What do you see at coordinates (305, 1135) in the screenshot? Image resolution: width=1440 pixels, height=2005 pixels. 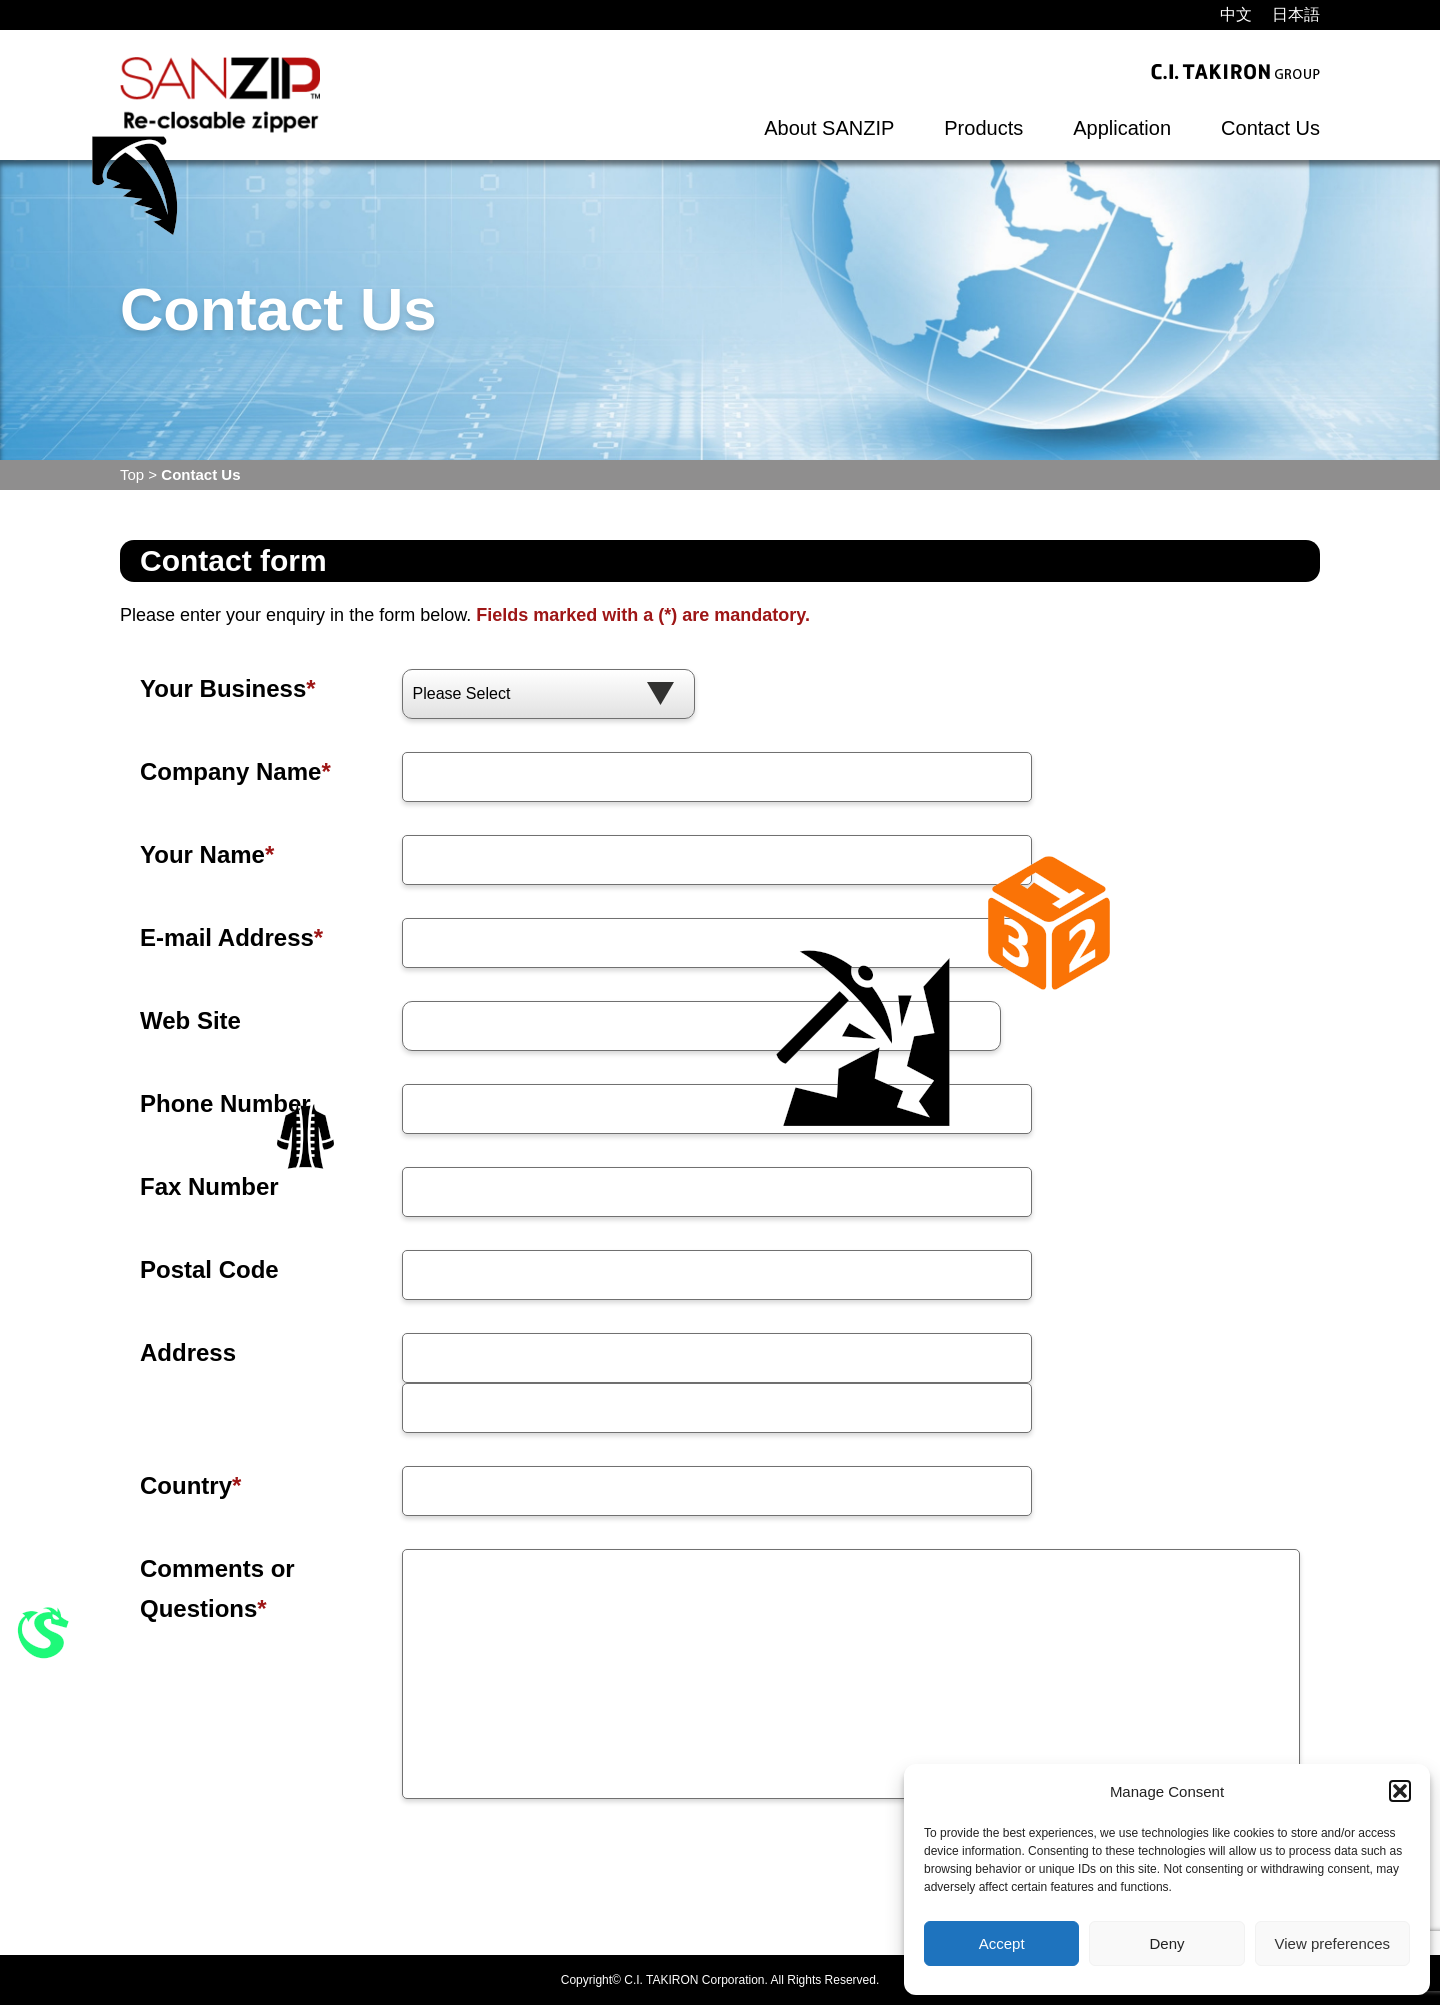 I see `select pirate costume or outfit` at bounding box center [305, 1135].